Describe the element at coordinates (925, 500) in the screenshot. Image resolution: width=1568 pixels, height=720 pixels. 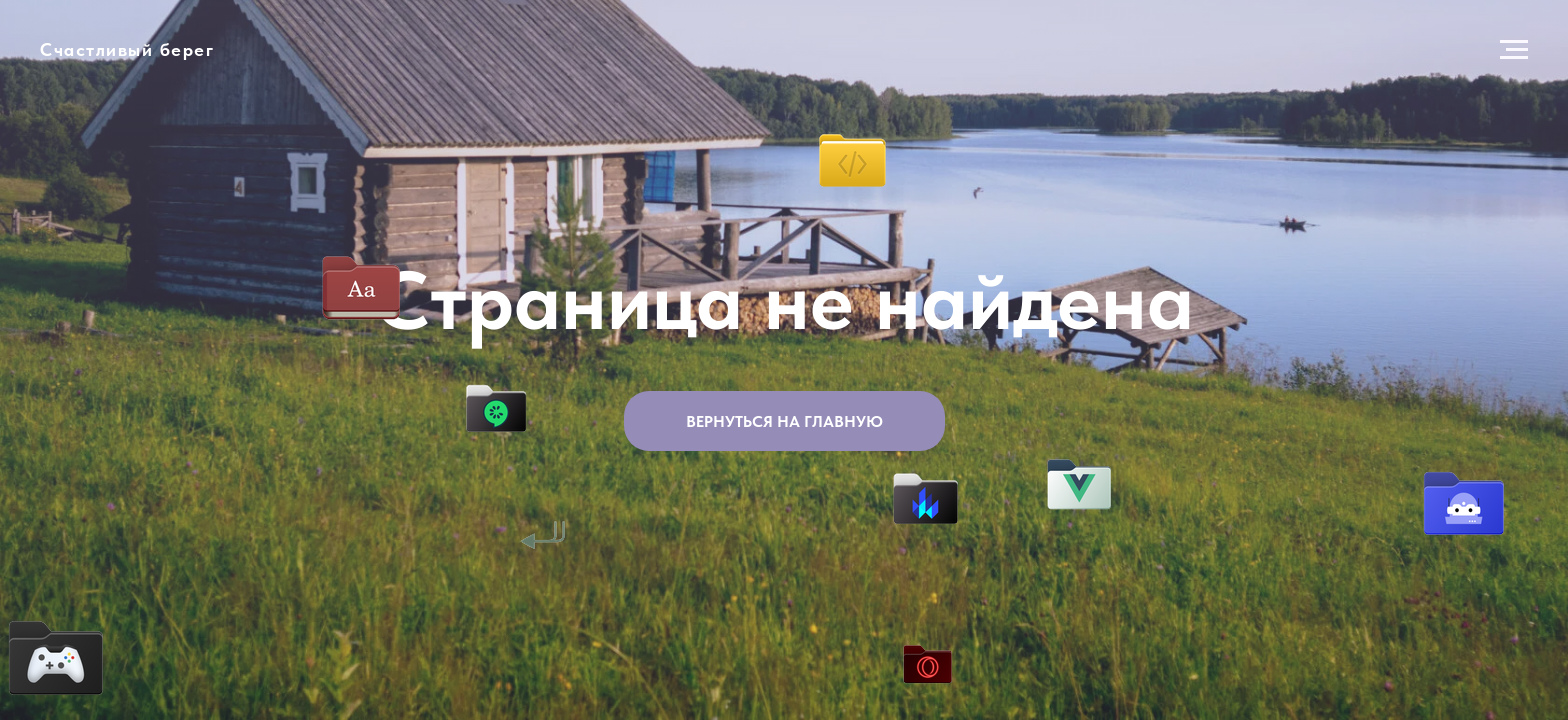
I see `folder containing lit framework or library files` at that location.